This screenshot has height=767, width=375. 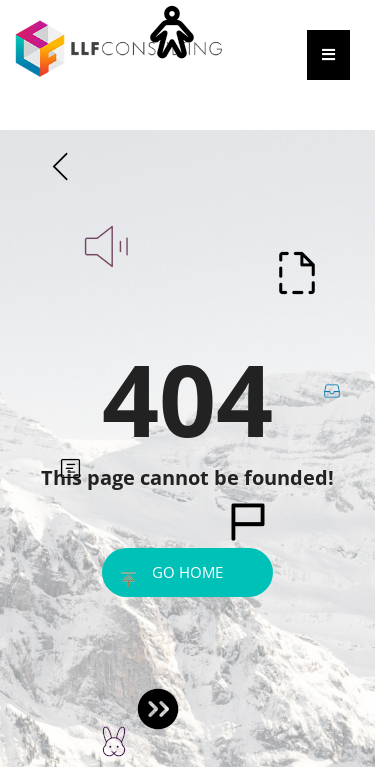 I want to click on go back to the previous screen, so click(x=61, y=166).